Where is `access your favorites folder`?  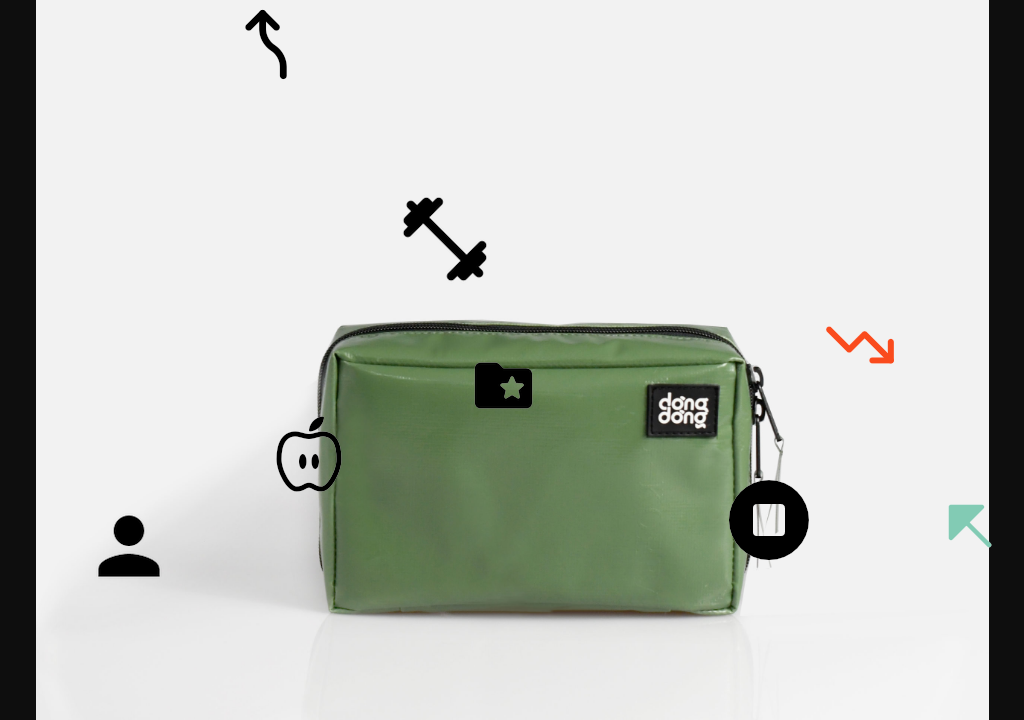 access your favorites folder is located at coordinates (503, 385).